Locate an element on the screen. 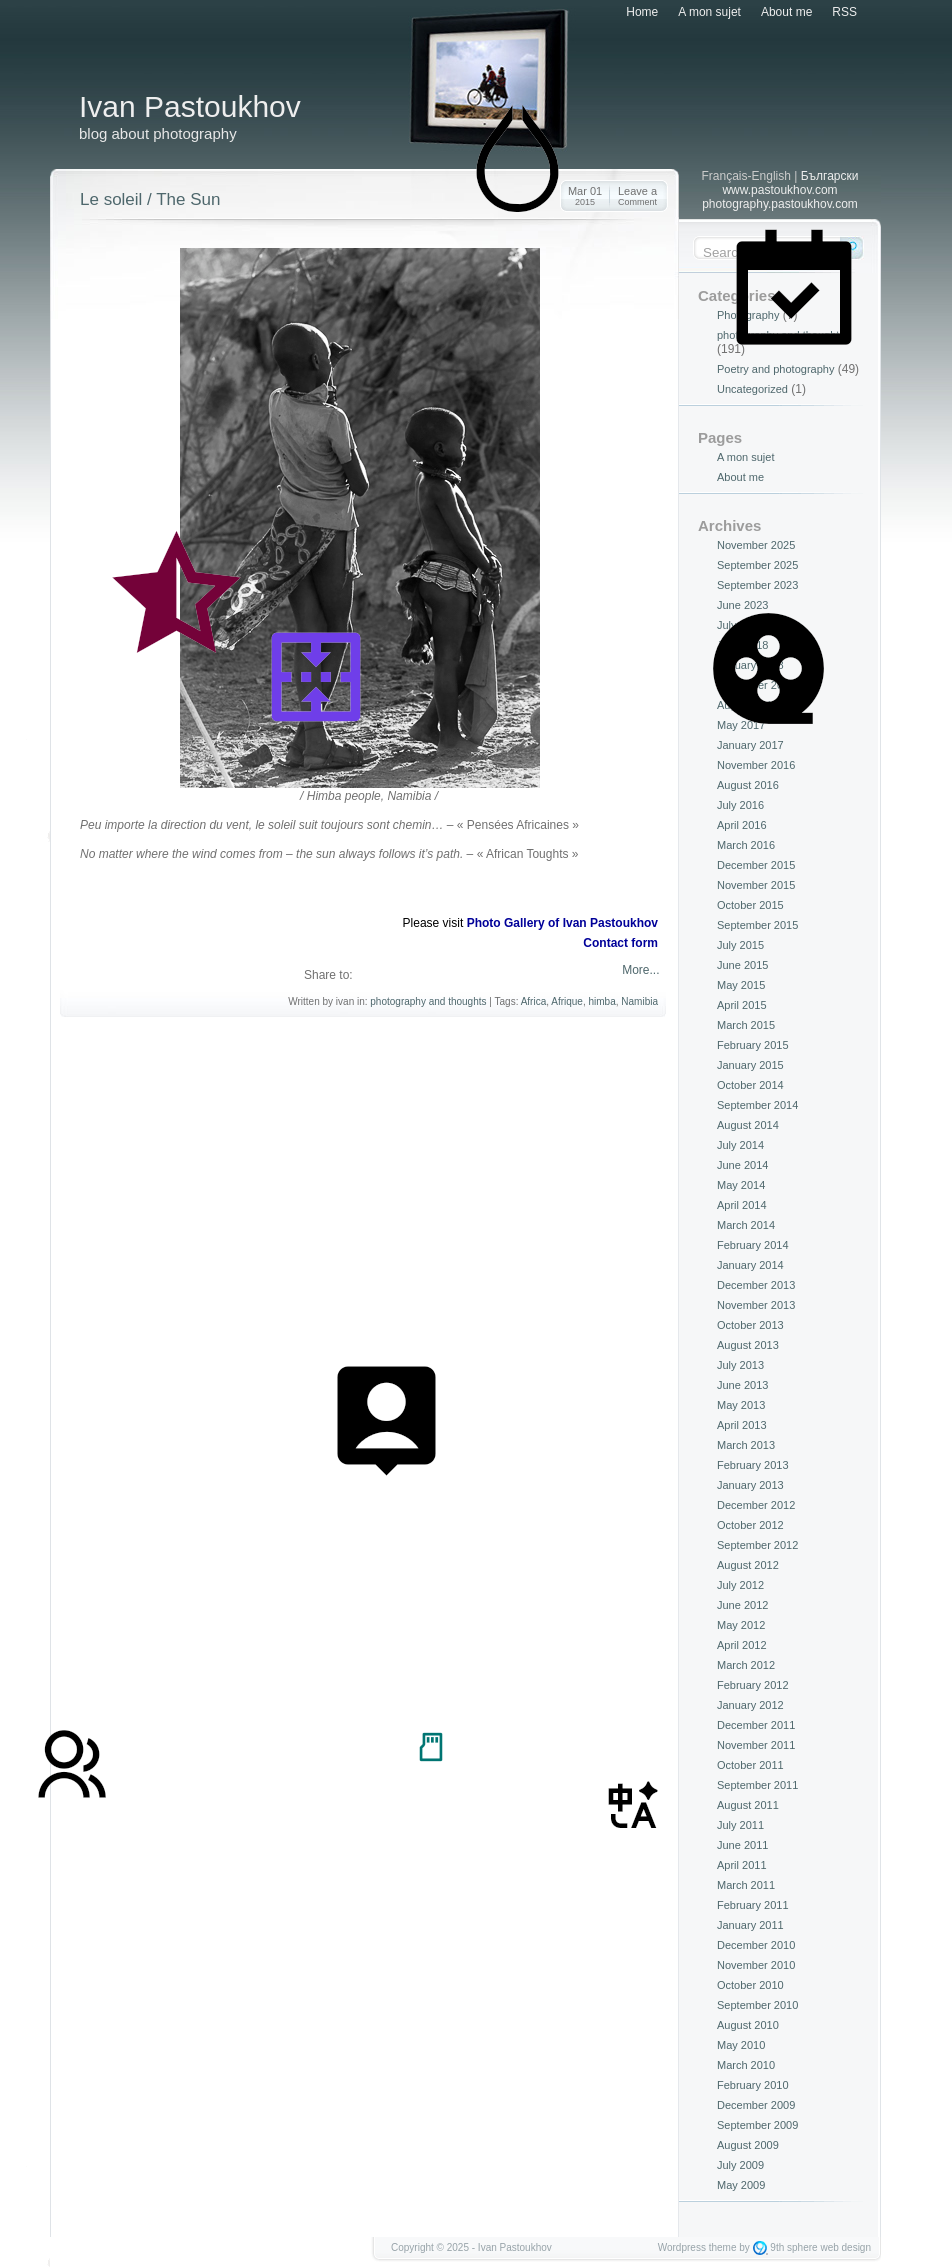  browse movies or video content is located at coordinates (768, 668).